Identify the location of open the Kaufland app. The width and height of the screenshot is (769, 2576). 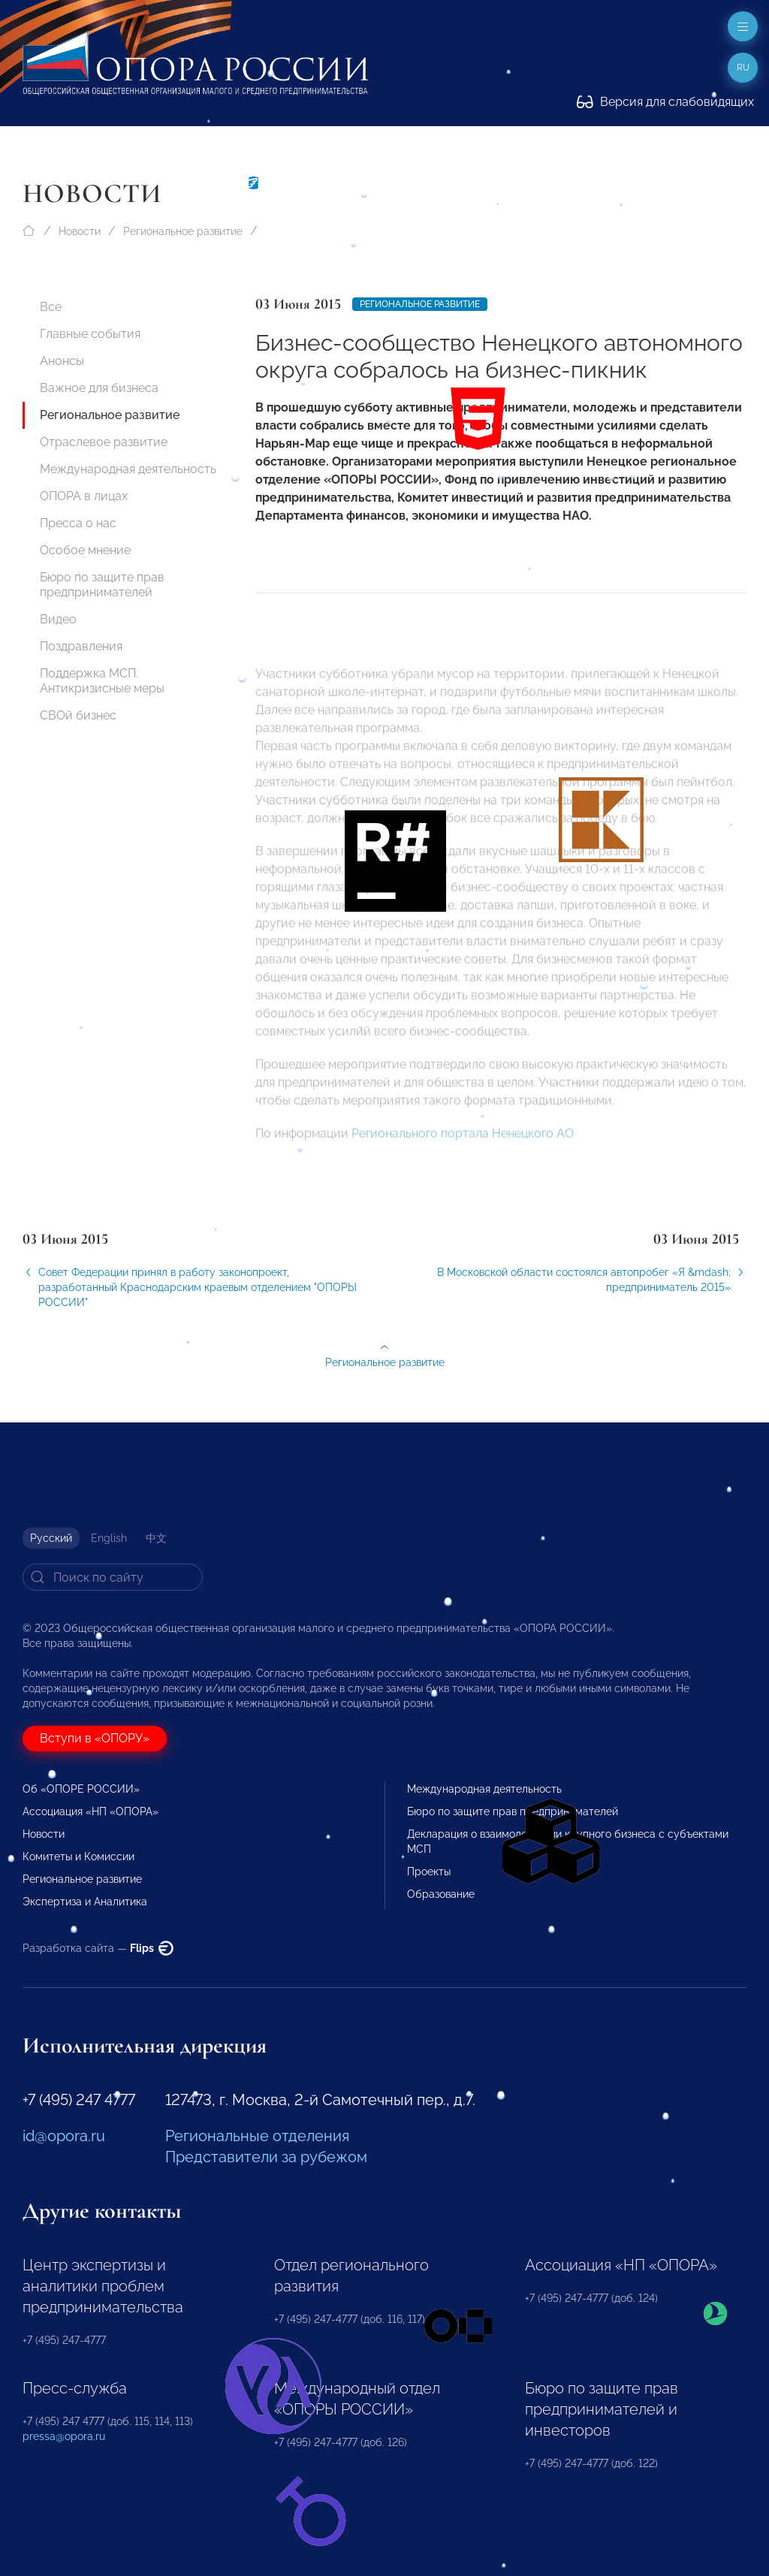
(601, 819).